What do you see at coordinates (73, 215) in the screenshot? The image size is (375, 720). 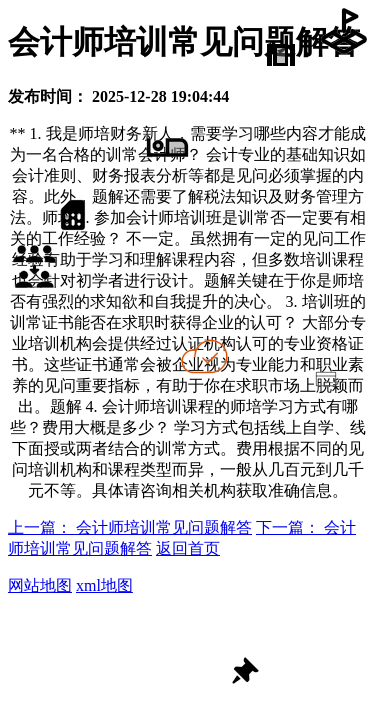 I see `manage sim card settings` at bounding box center [73, 215].